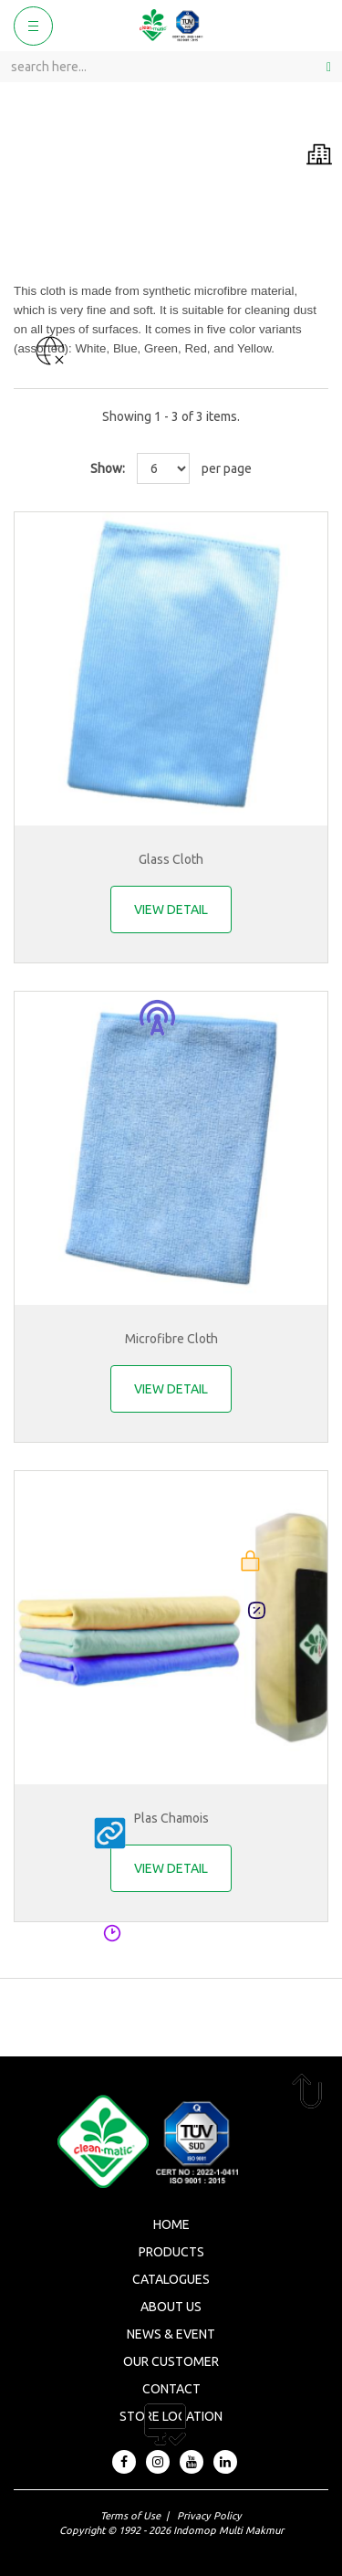 This screenshot has width=342, height=2576. I want to click on indicates a locked or secured item, so click(250, 1561).